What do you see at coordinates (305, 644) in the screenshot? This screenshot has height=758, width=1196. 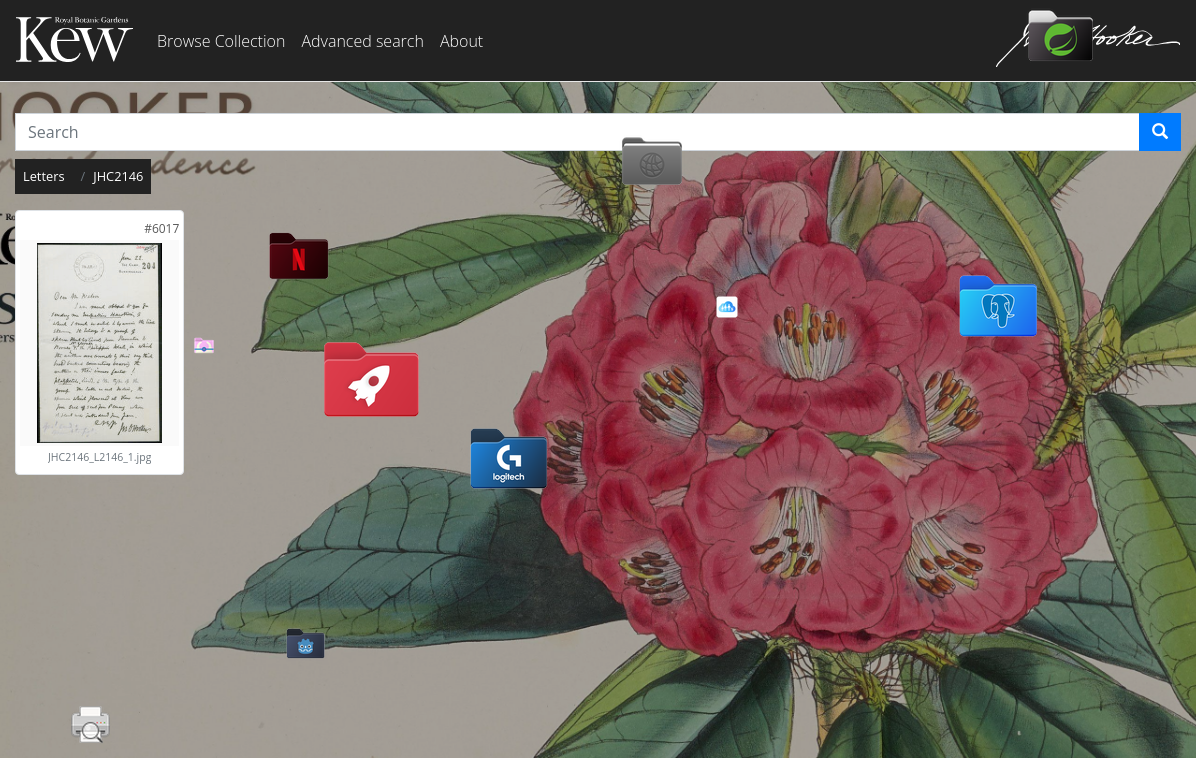 I see `folder containing Godot game engine project files` at bounding box center [305, 644].